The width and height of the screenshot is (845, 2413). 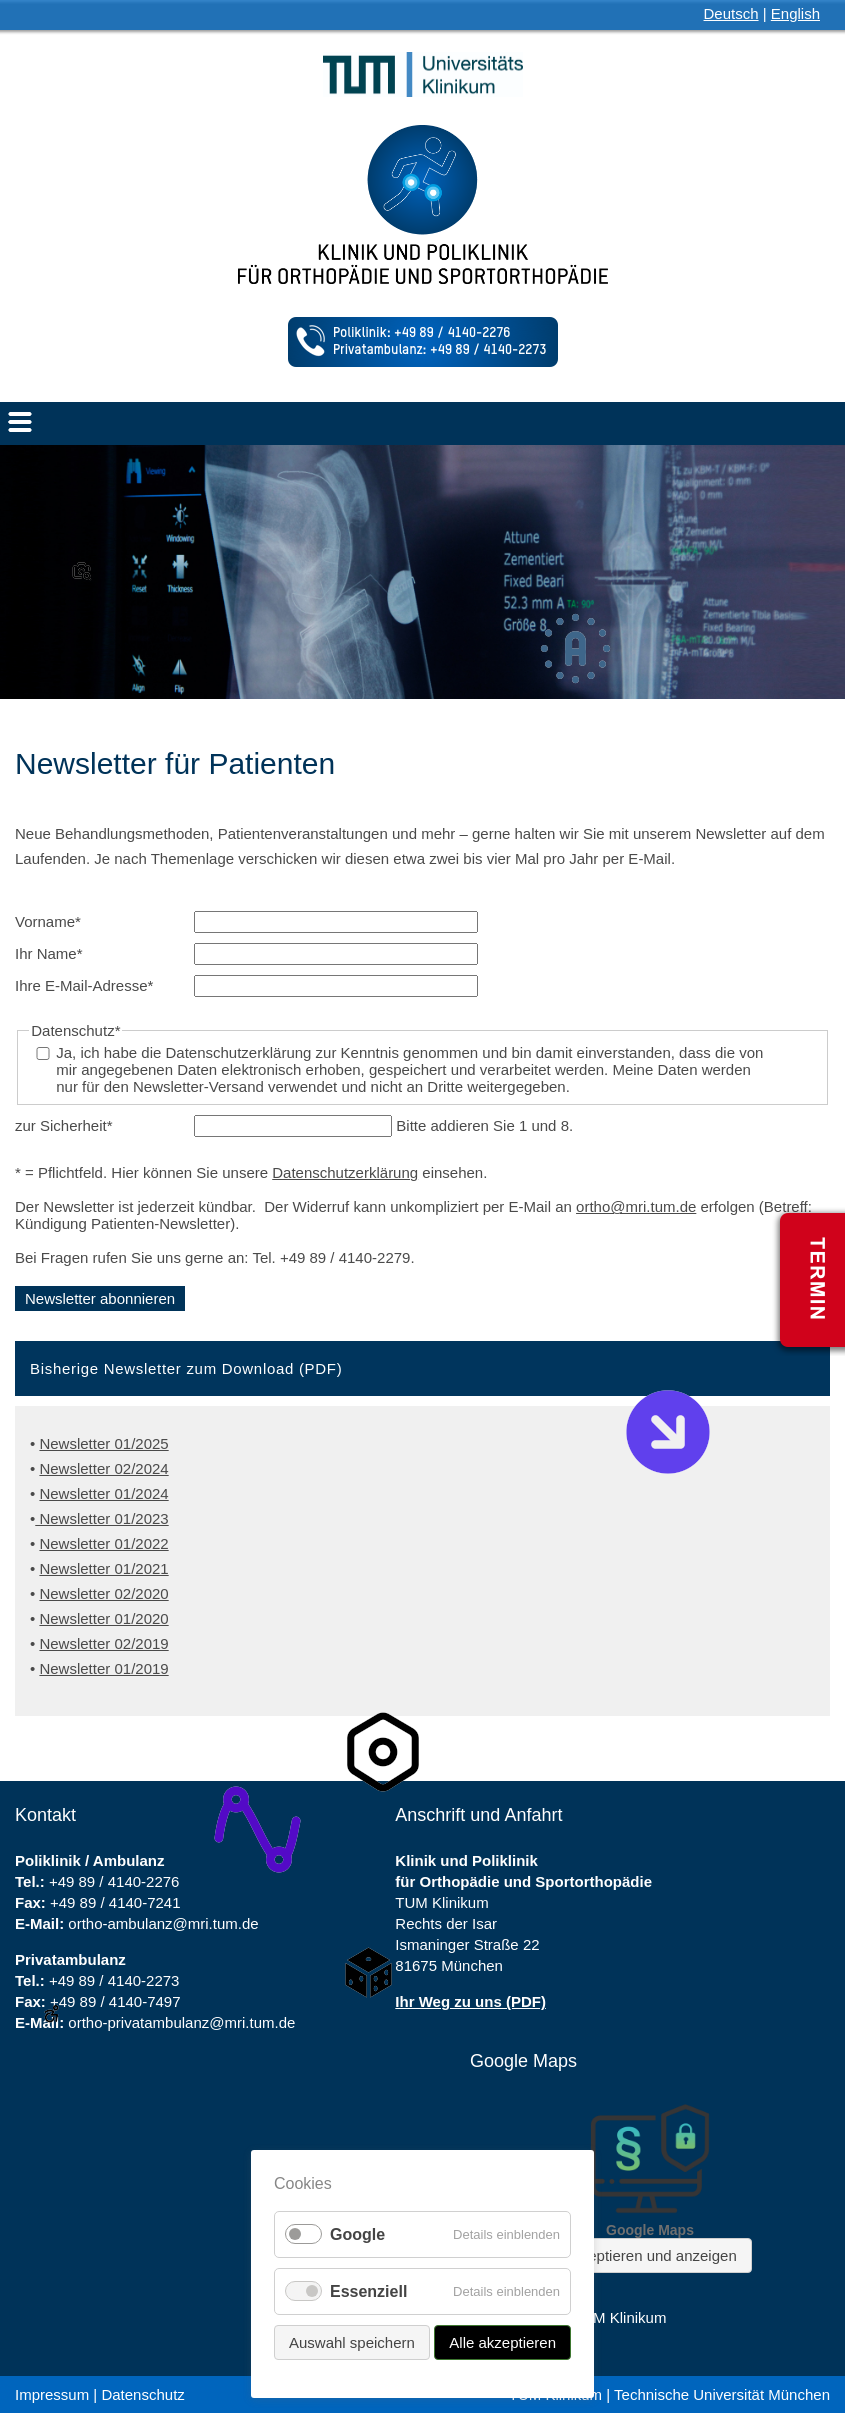 I want to click on indicates a draft or pending item labeled "A", so click(x=575, y=648).